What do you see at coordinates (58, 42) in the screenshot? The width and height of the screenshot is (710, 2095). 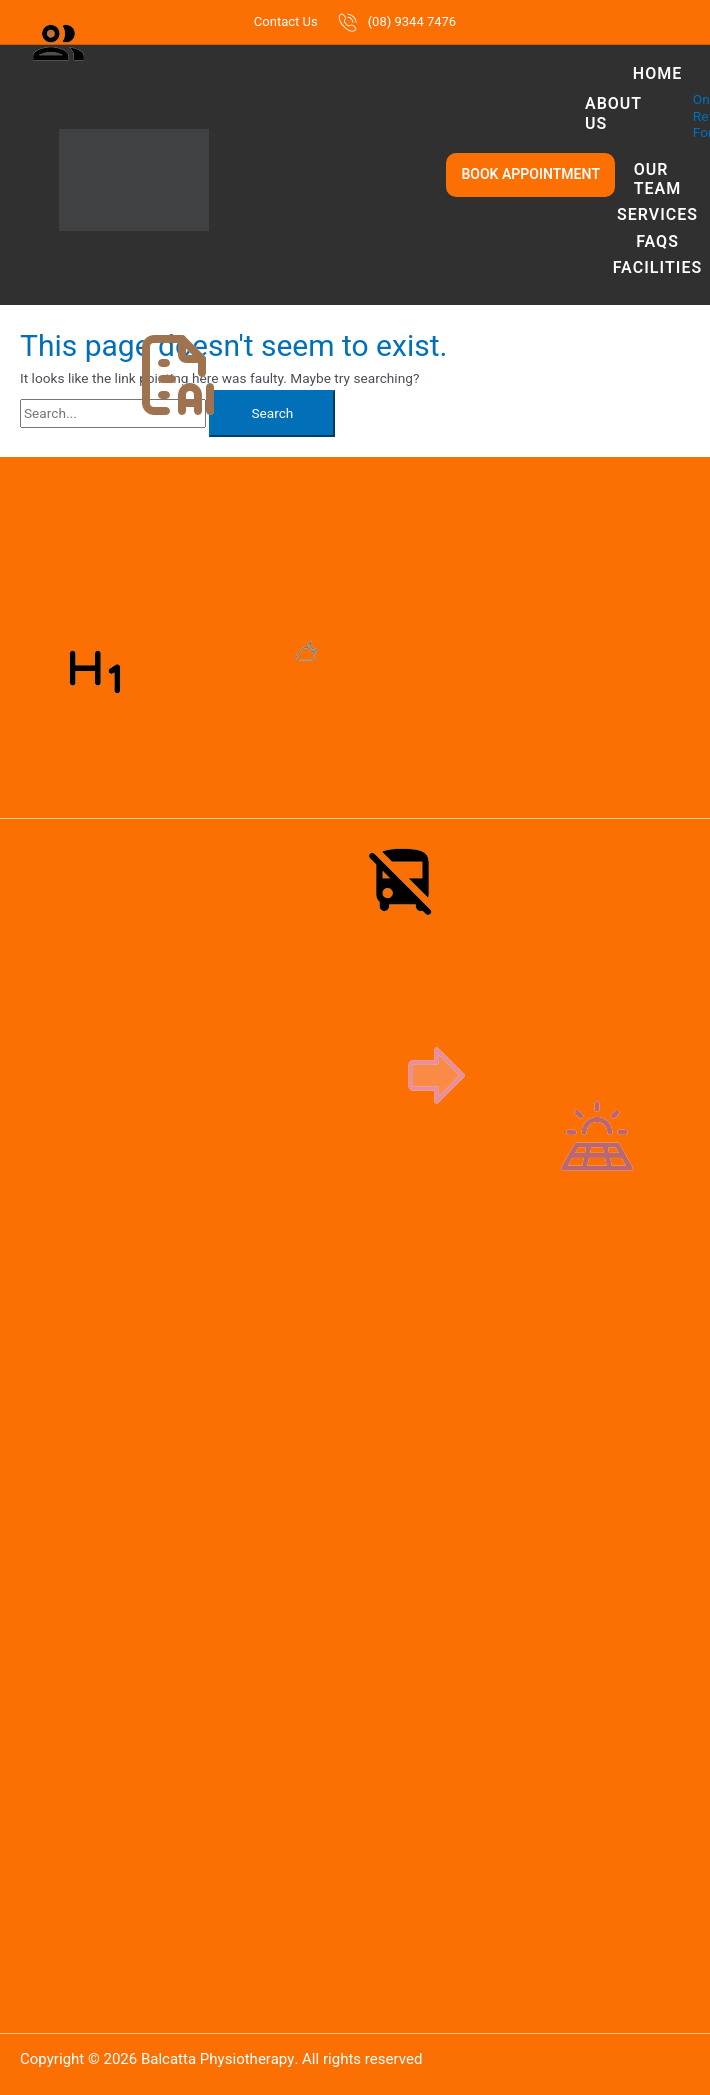 I see `view group members` at bounding box center [58, 42].